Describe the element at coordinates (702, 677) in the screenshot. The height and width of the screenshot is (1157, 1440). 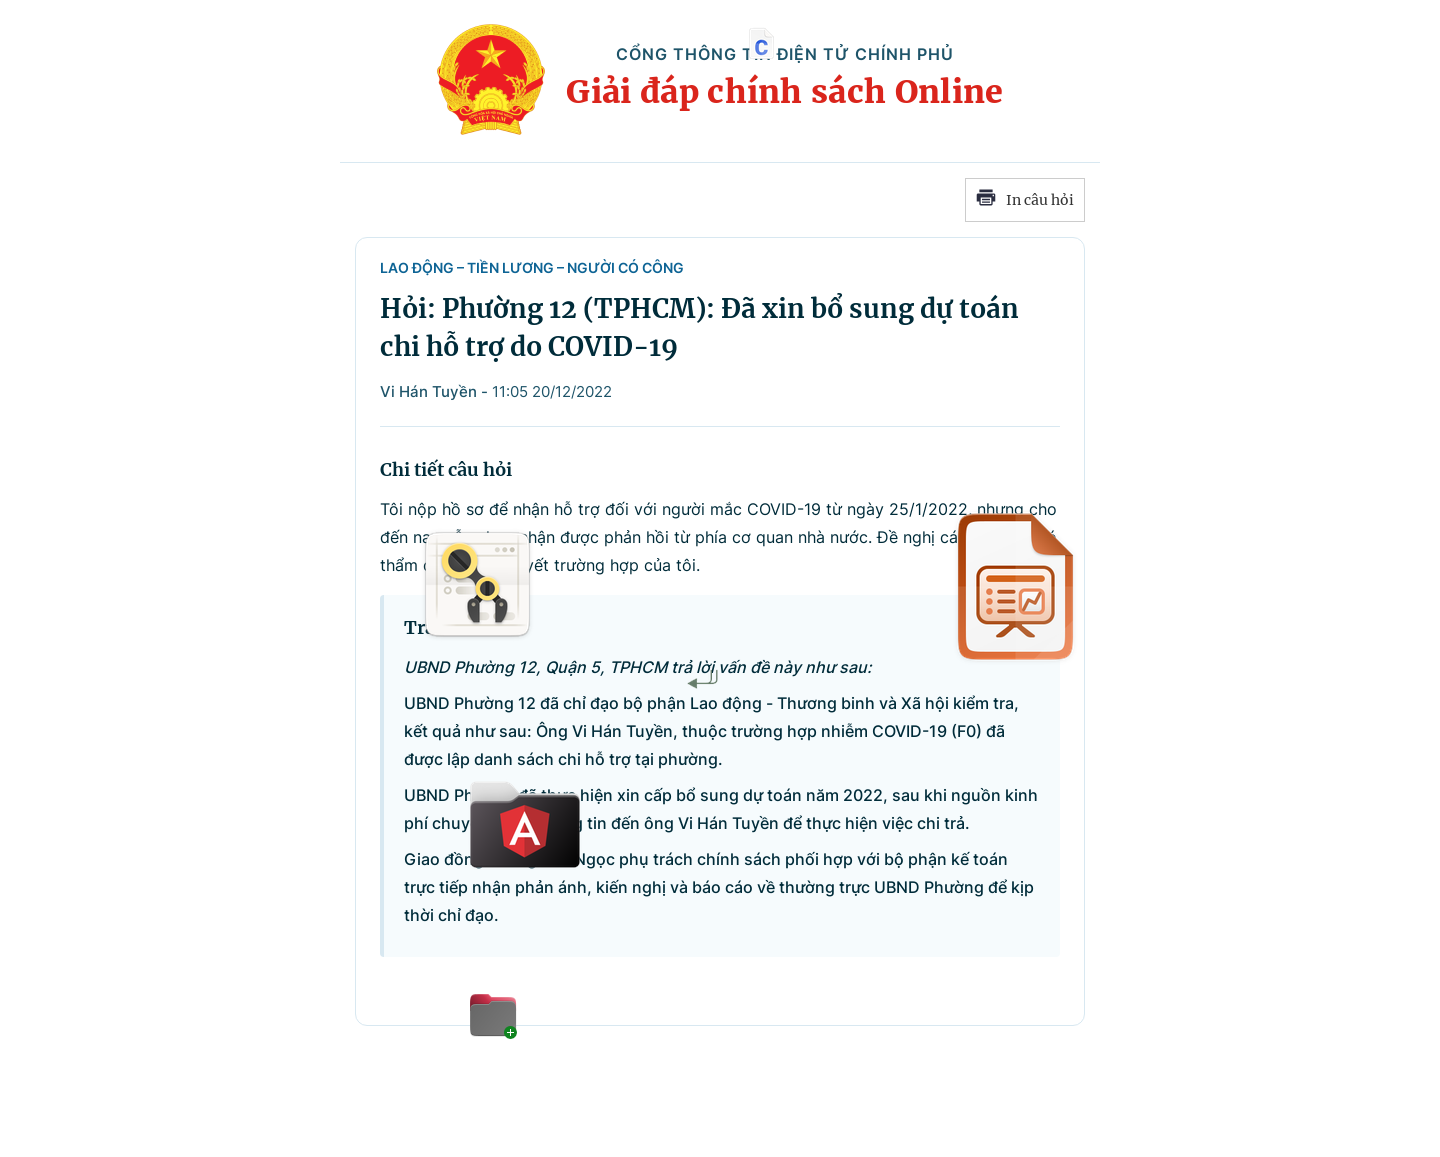
I see `reply to all recipients in an email thread` at that location.